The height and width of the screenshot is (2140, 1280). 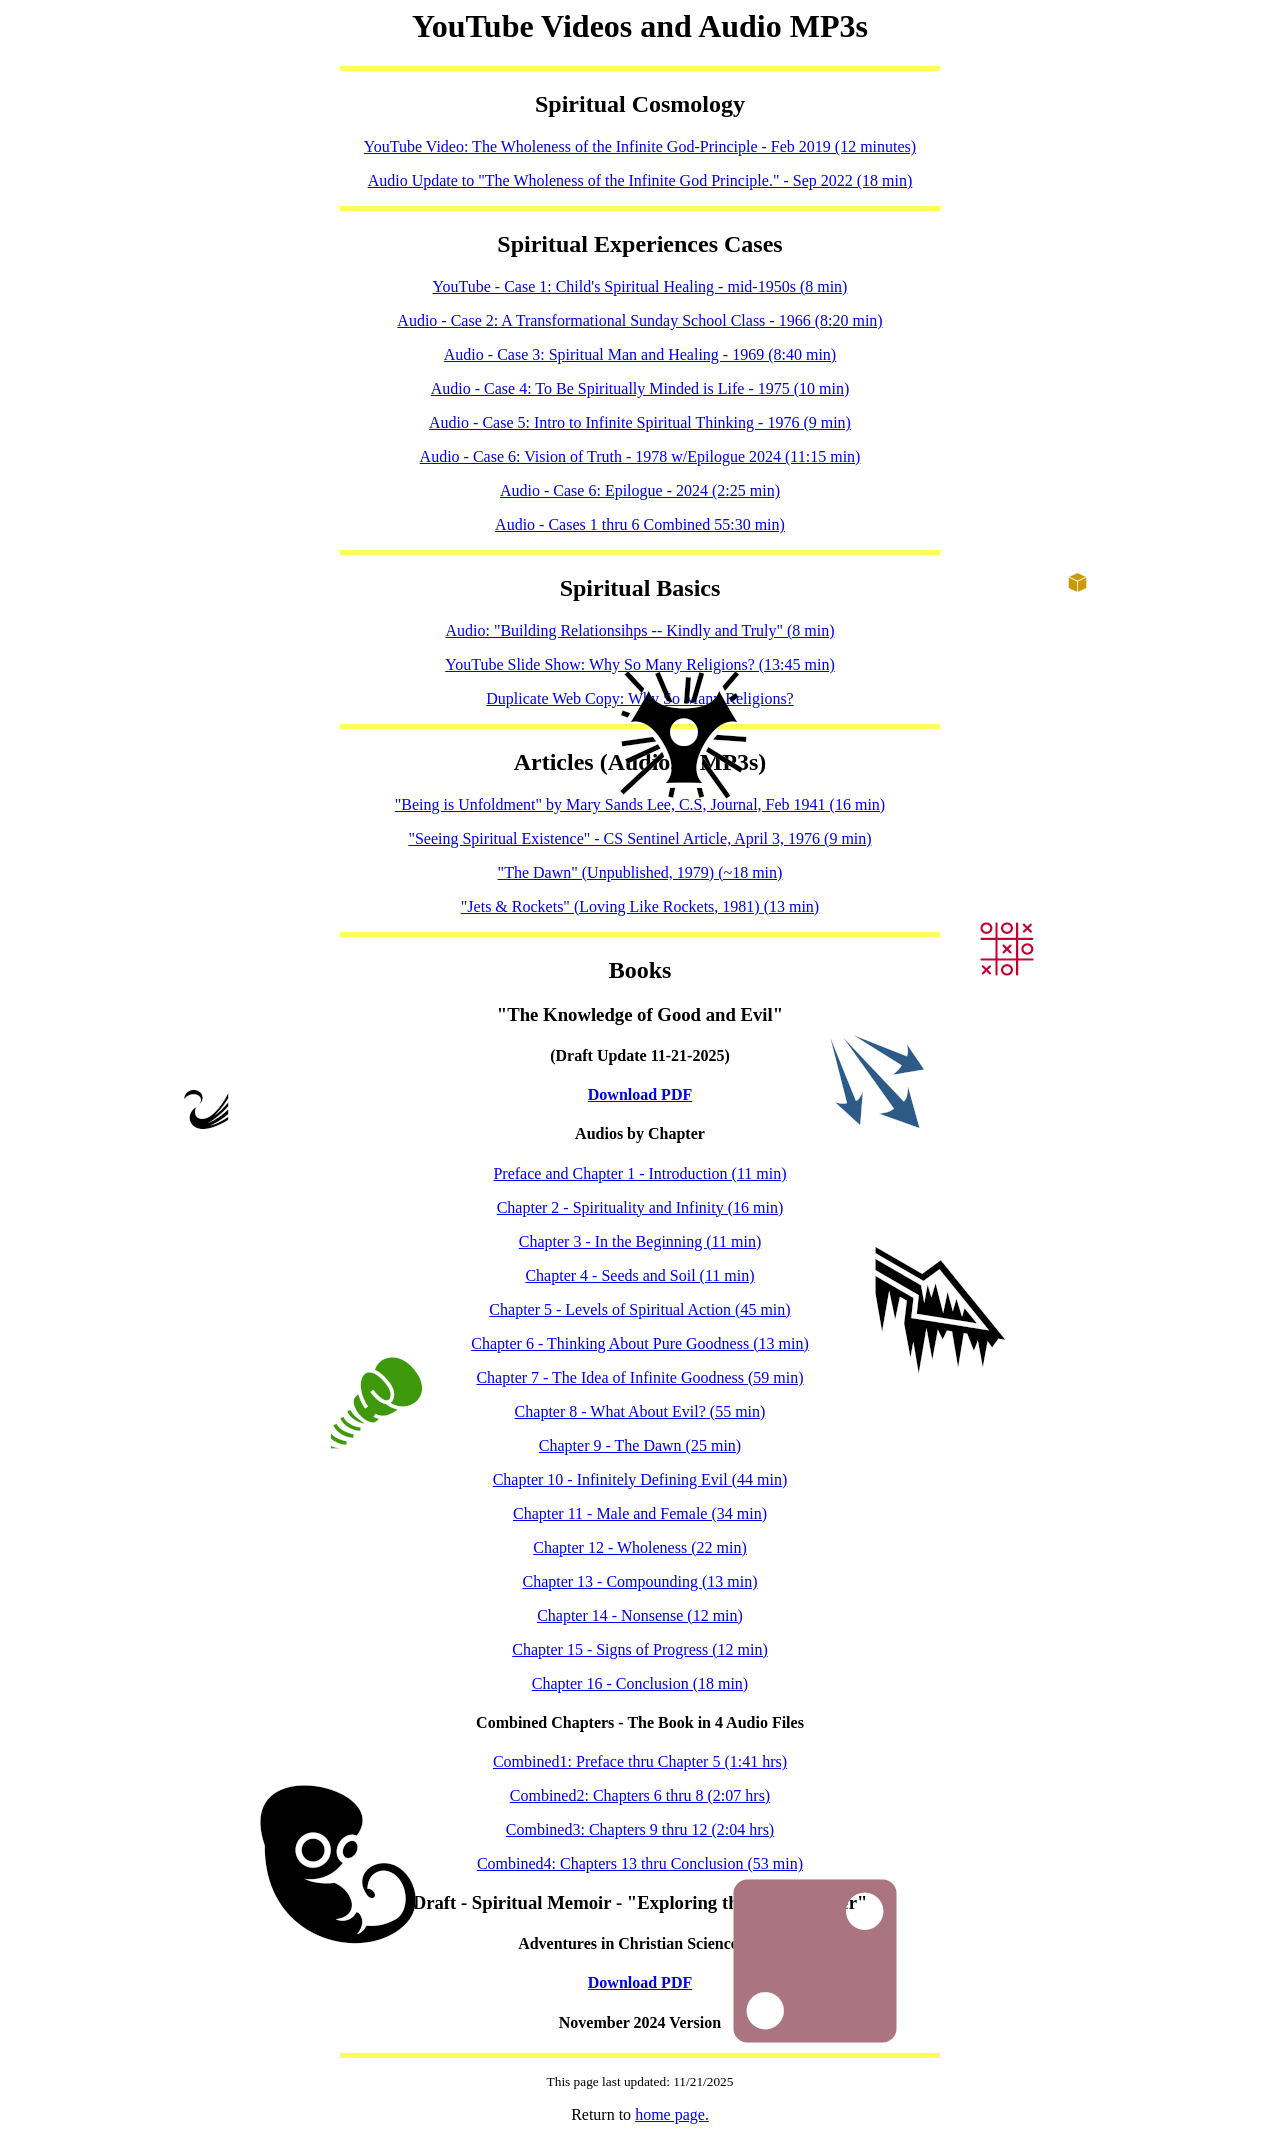 What do you see at coordinates (206, 1107) in the screenshot?
I see `swan or bird-themed game element` at bounding box center [206, 1107].